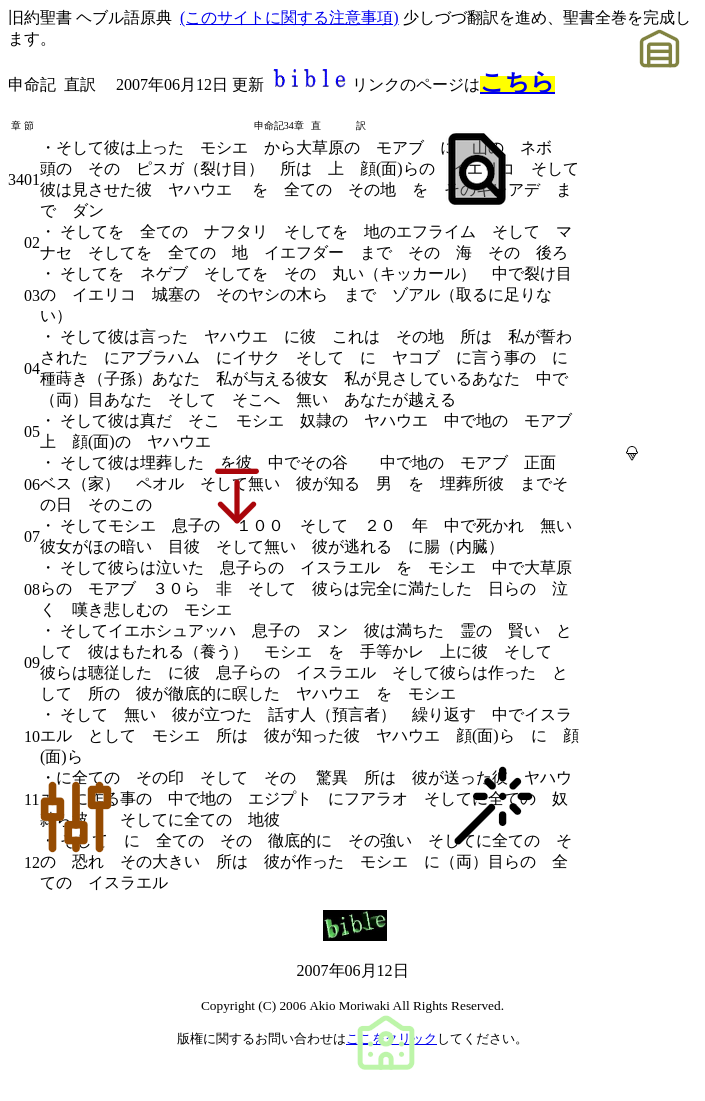 This screenshot has width=705, height=1101. I want to click on browse desserts or sweet treats, so click(632, 453).